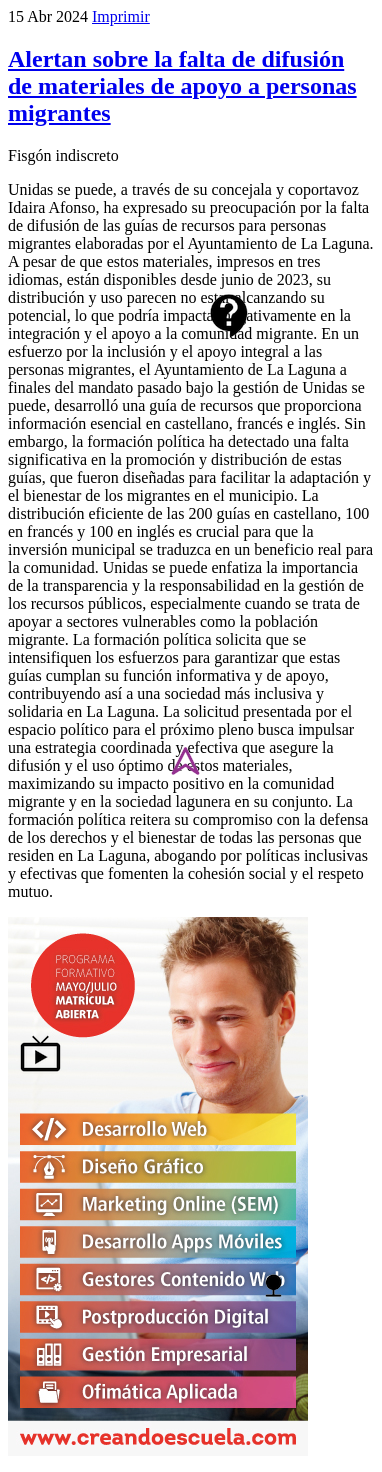 The width and height of the screenshot is (382, 1472). I want to click on access navigation or directions, so click(185, 762).